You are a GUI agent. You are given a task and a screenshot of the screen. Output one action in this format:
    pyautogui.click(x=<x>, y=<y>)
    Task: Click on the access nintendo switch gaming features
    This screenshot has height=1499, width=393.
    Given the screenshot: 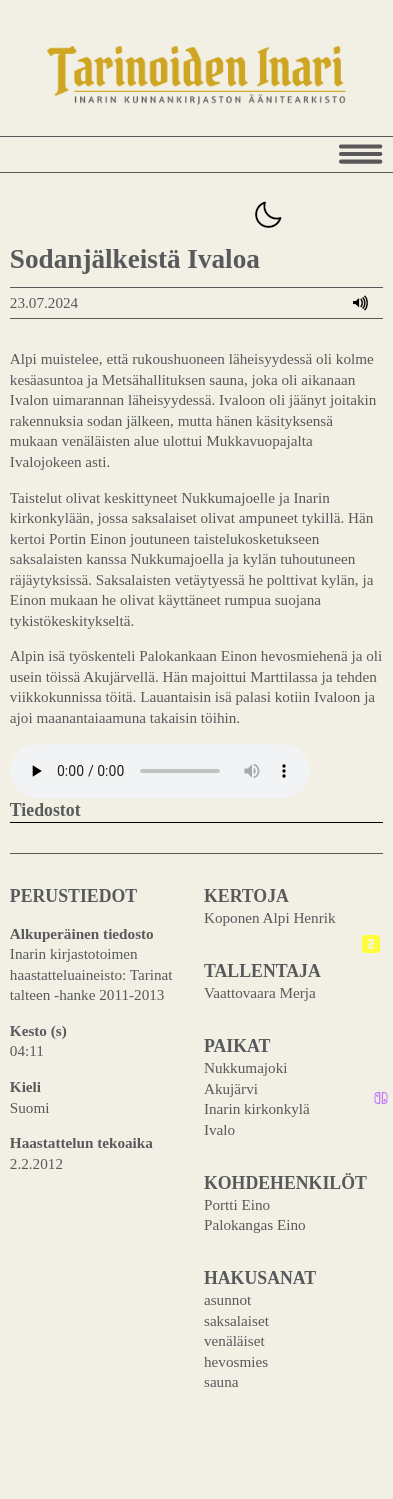 What is the action you would take?
    pyautogui.click(x=381, y=1098)
    